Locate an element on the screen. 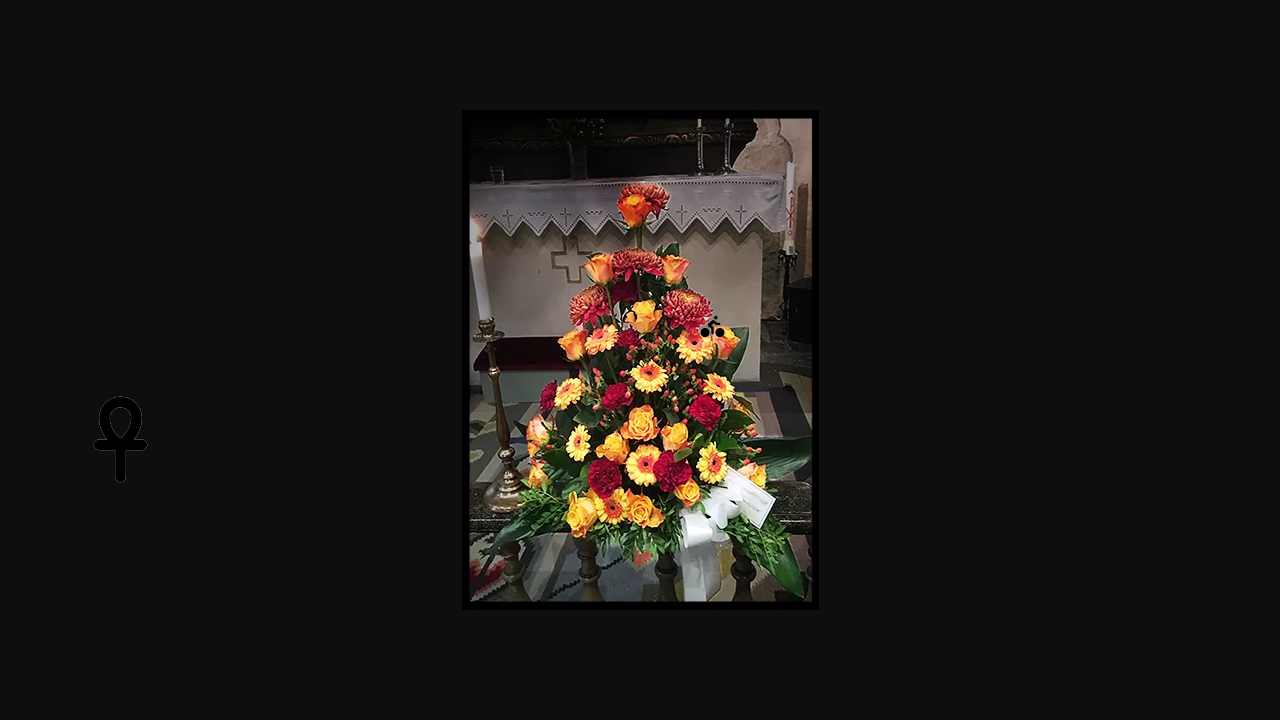  access cycling or bike route options is located at coordinates (712, 326).